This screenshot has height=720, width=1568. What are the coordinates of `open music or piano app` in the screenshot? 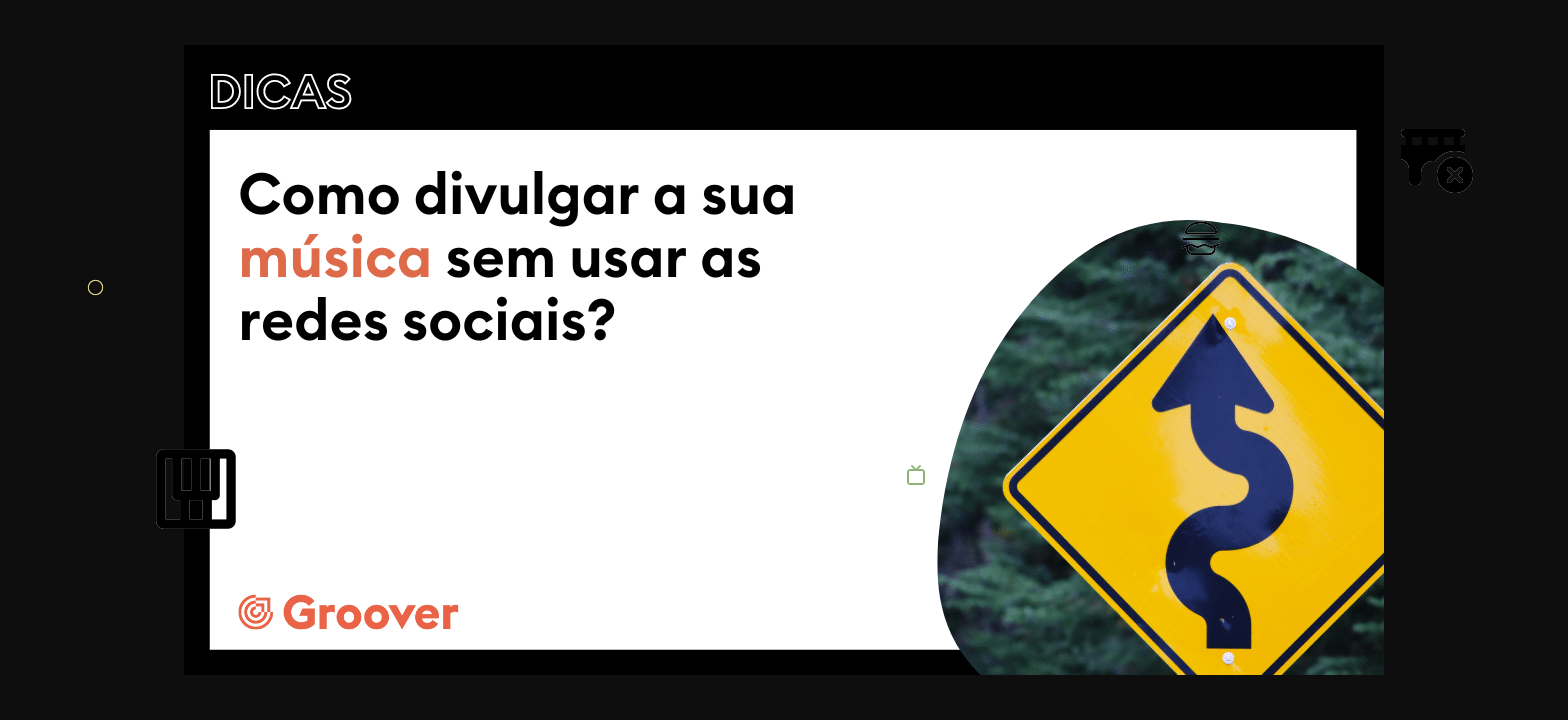 It's located at (196, 489).